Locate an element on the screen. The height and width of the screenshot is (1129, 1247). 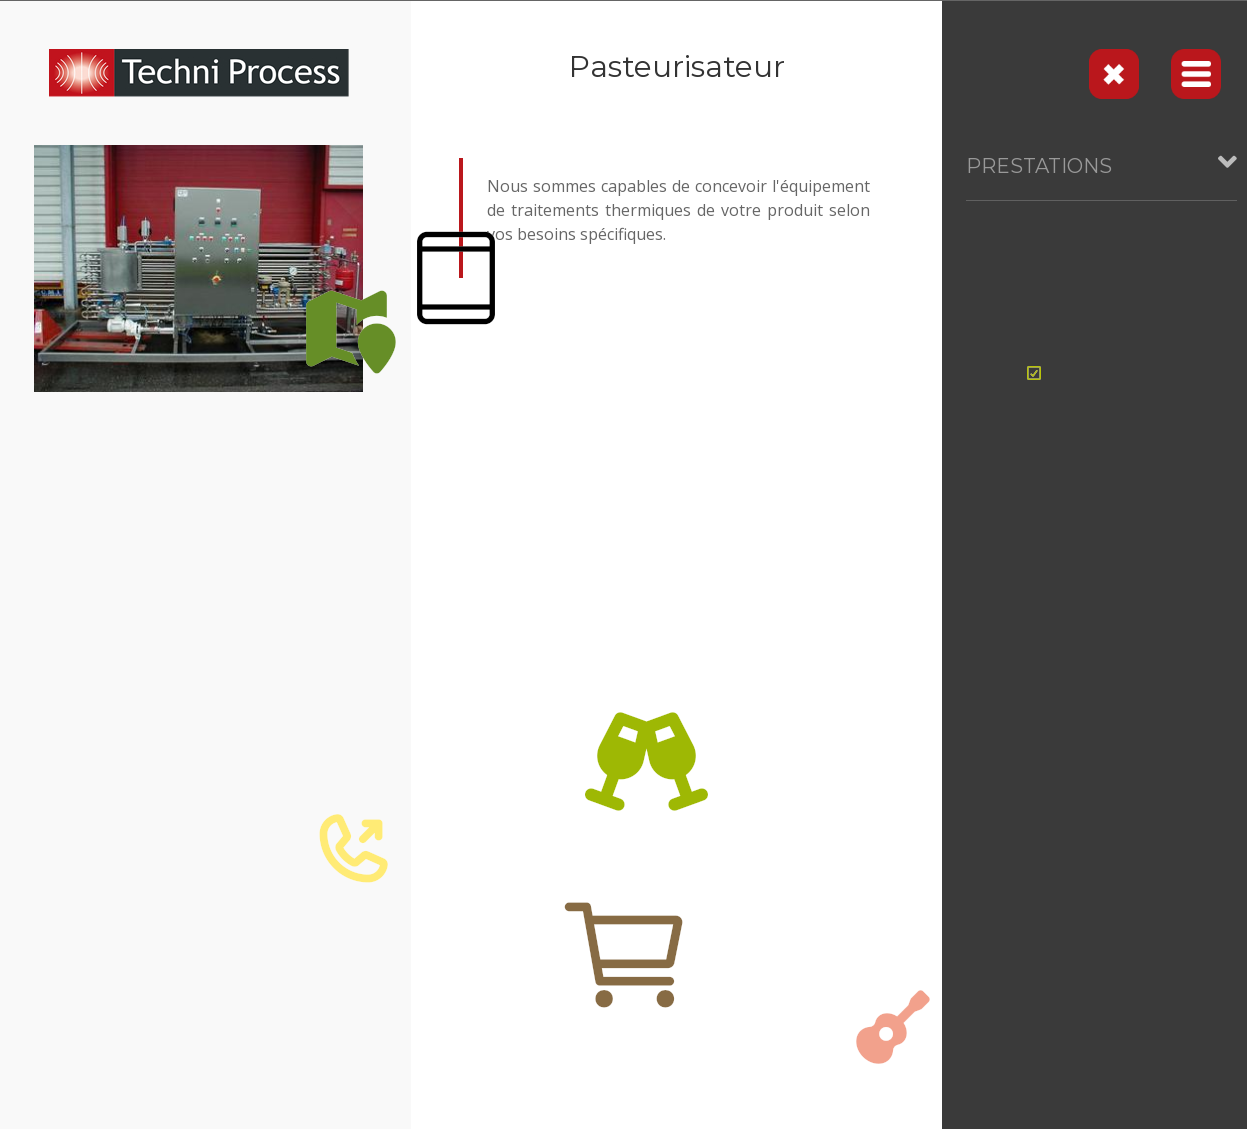
celebrate an achievement or milestone is located at coordinates (646, 761).